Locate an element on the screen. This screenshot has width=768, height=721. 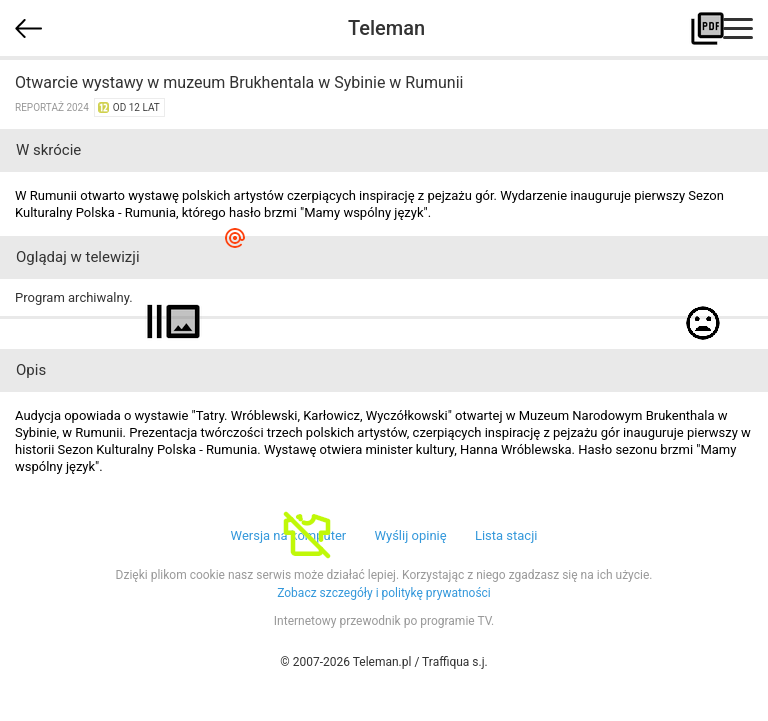
save or export as PDF is located at coordinates (707, 28).